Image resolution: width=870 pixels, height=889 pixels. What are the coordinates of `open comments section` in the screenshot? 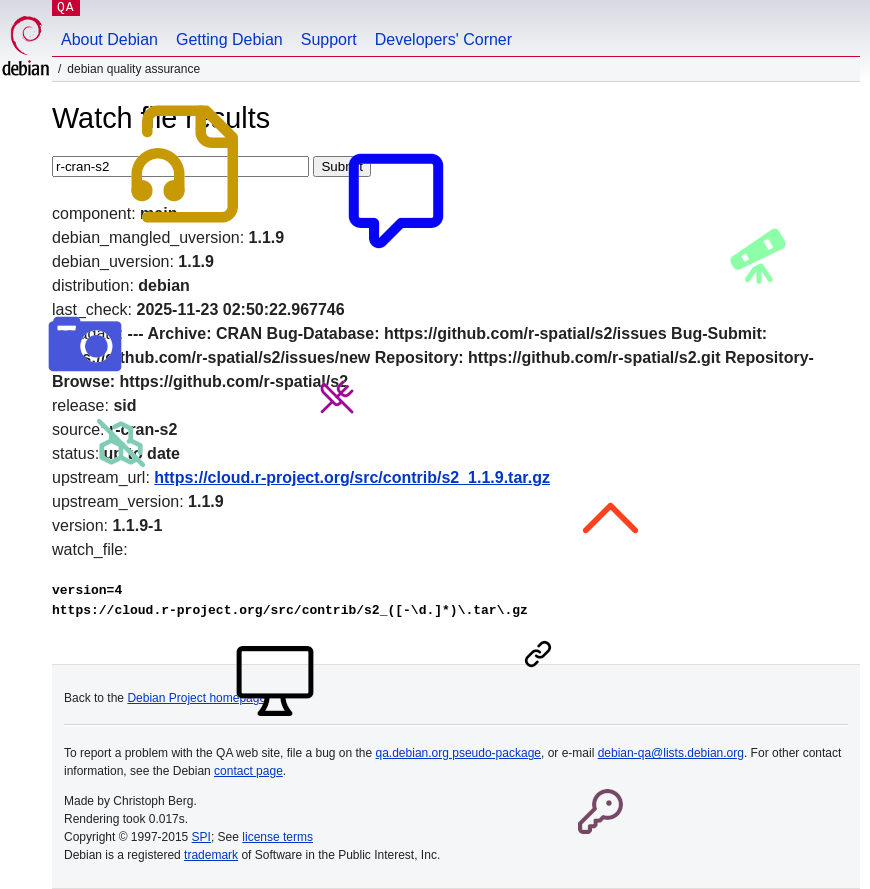 It's located at (396, 201).